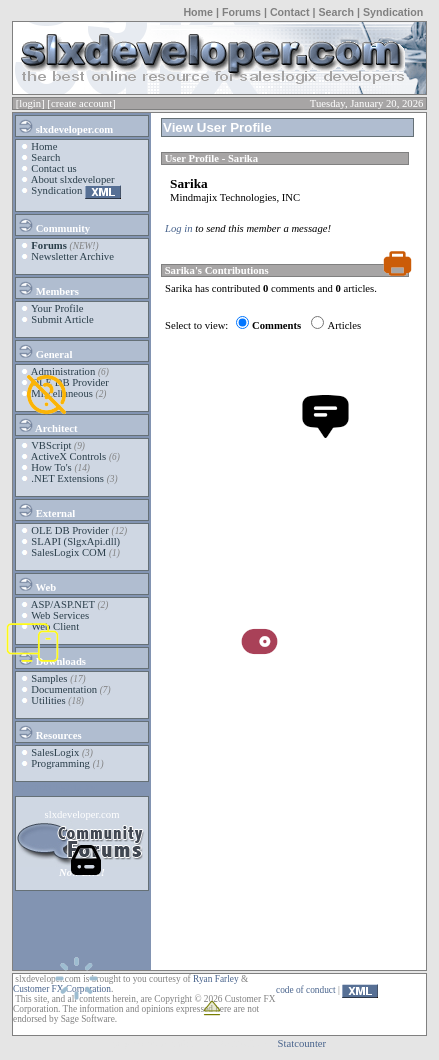  I want to click on manage connected devices, so click(31, 642).